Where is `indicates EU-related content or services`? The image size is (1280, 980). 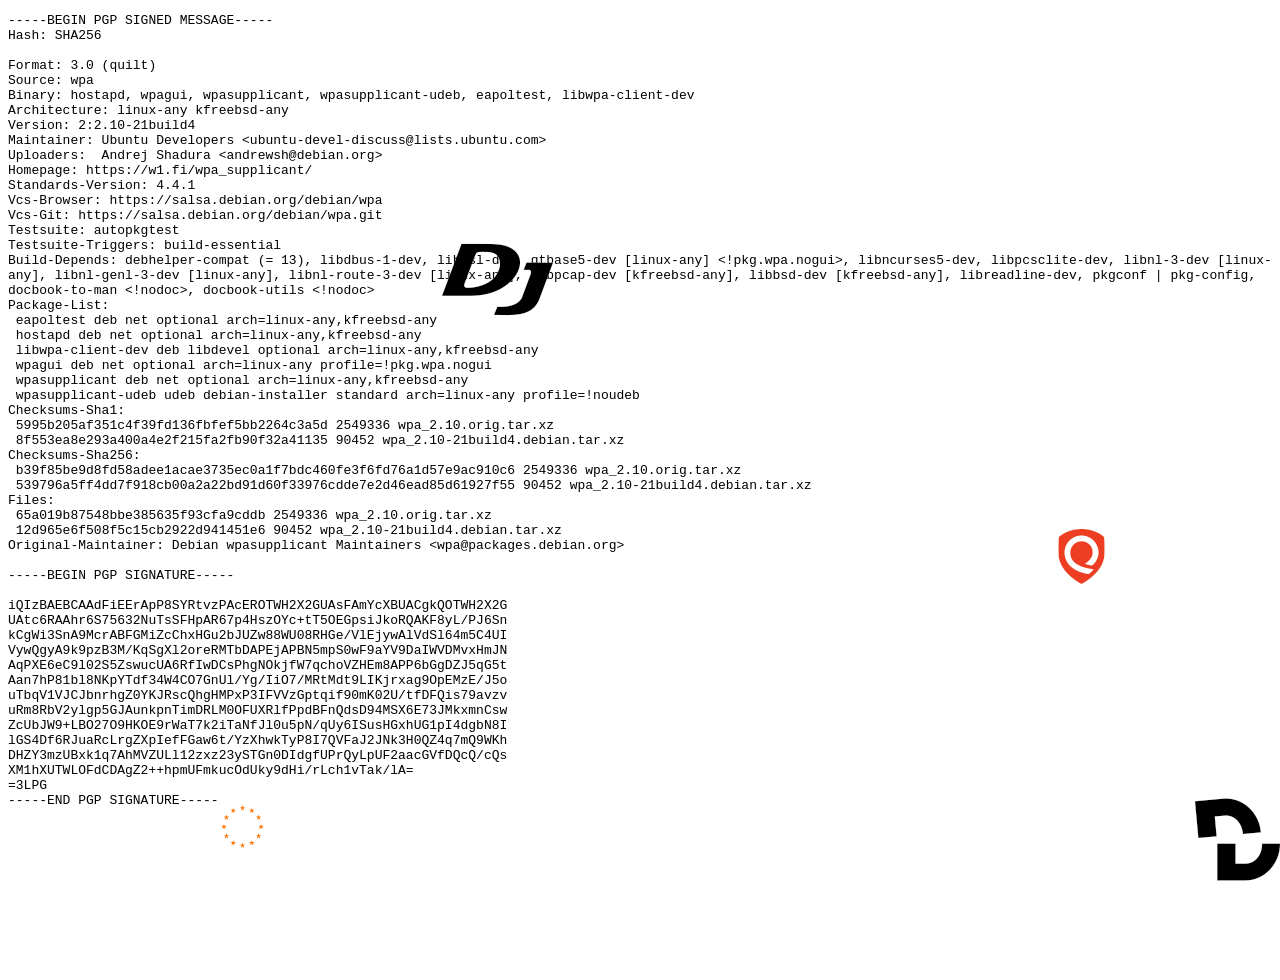
indicates EU-related content or services is located at coordinates (242, 826).